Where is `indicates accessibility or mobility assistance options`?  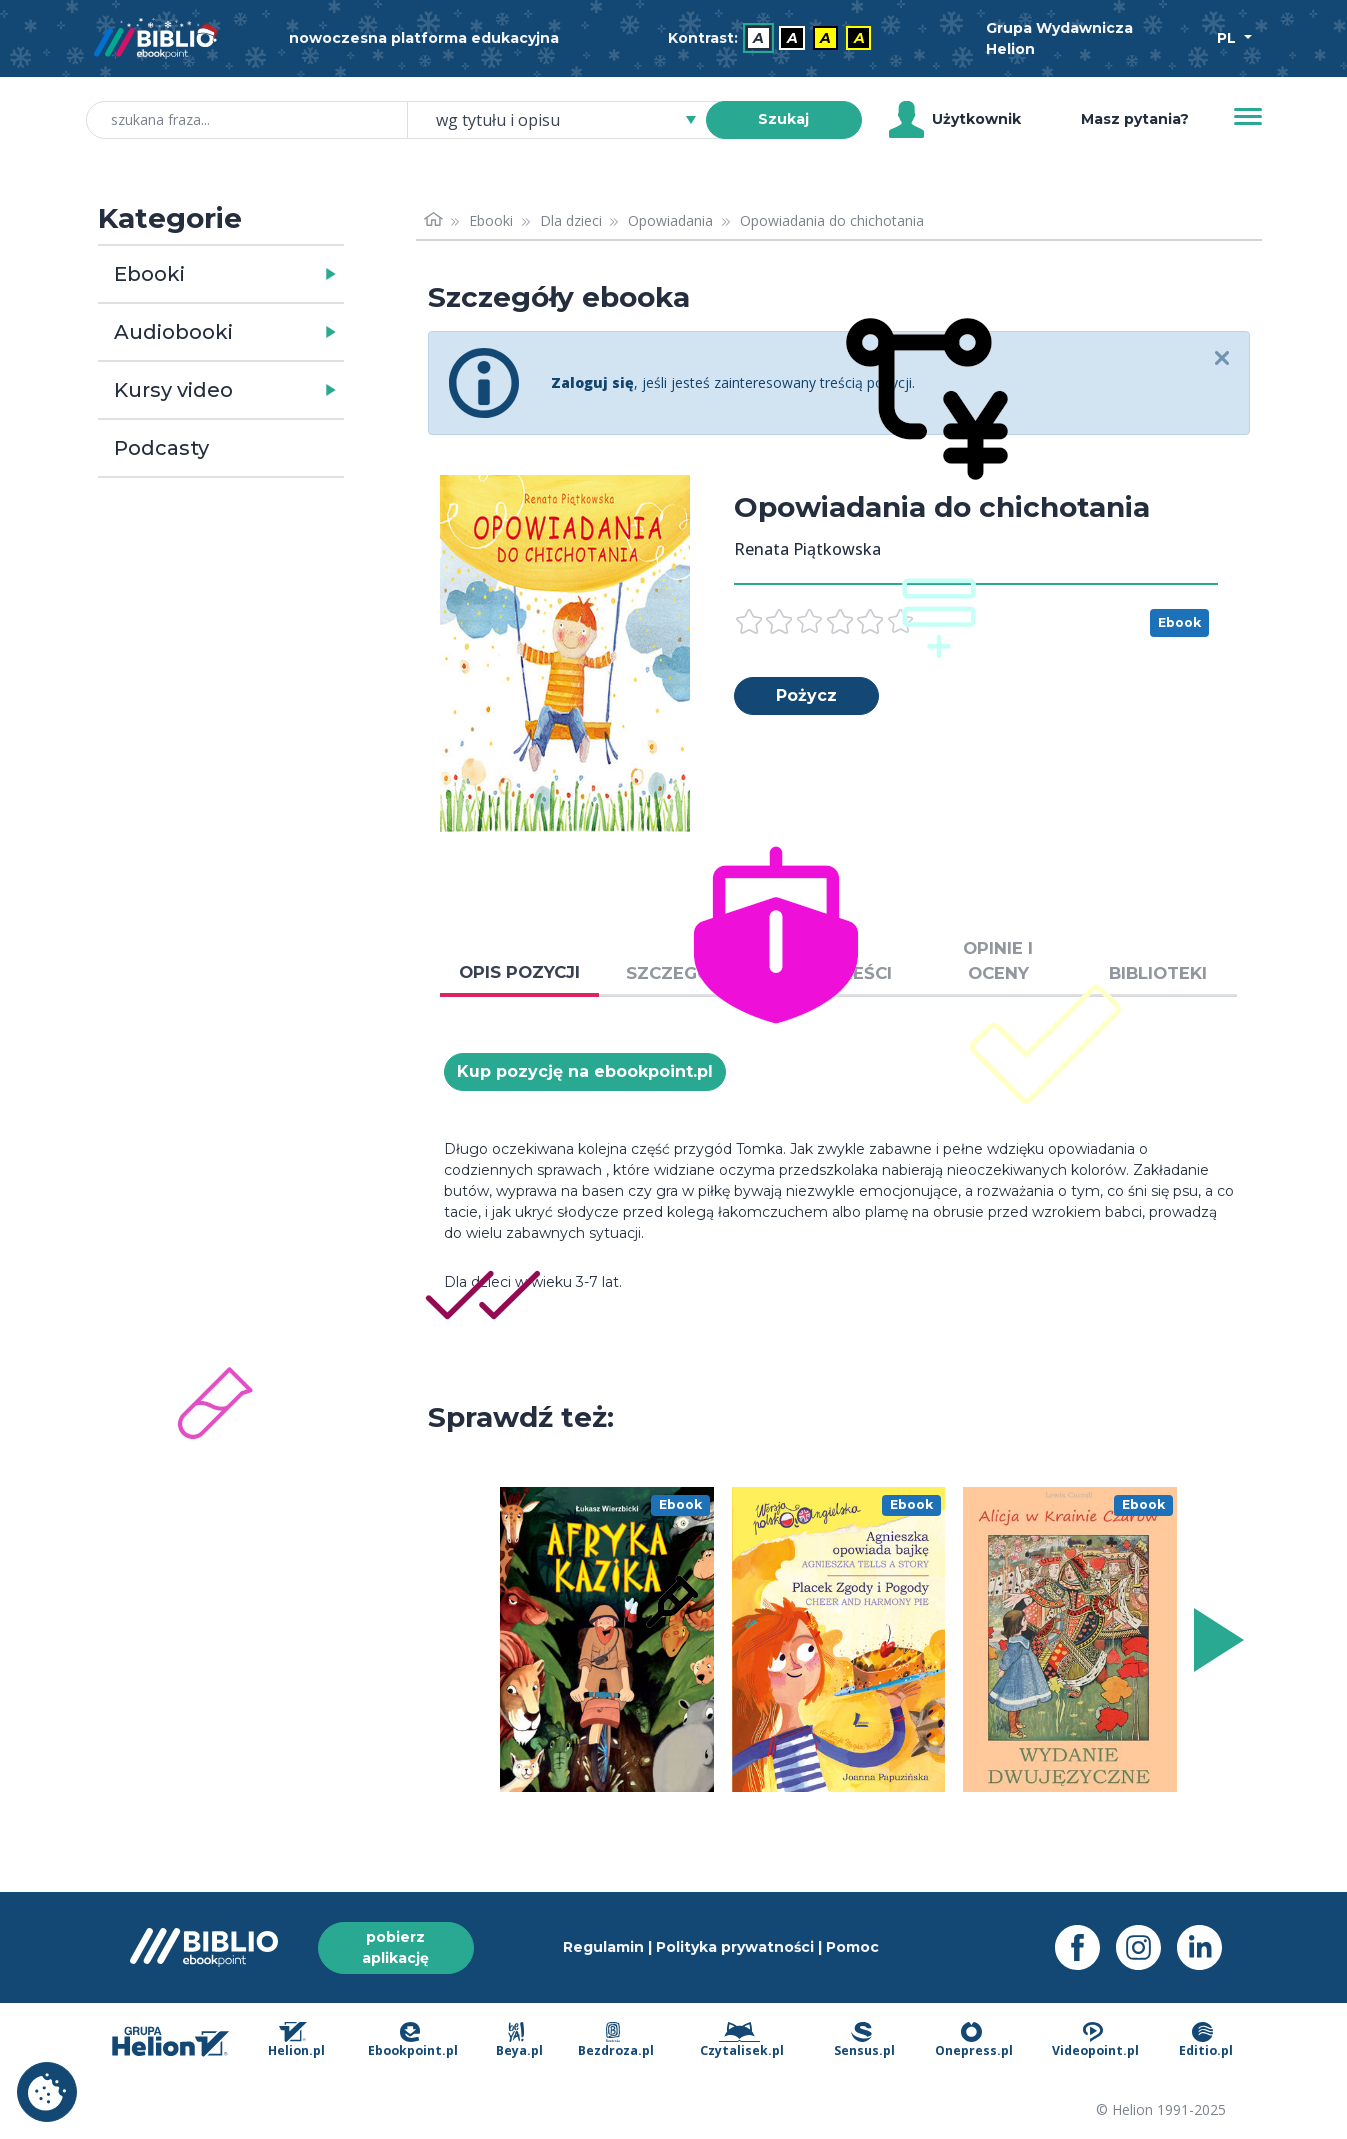 indicates accessibility or mobility assistance options is located at coordinates (672, 1601).